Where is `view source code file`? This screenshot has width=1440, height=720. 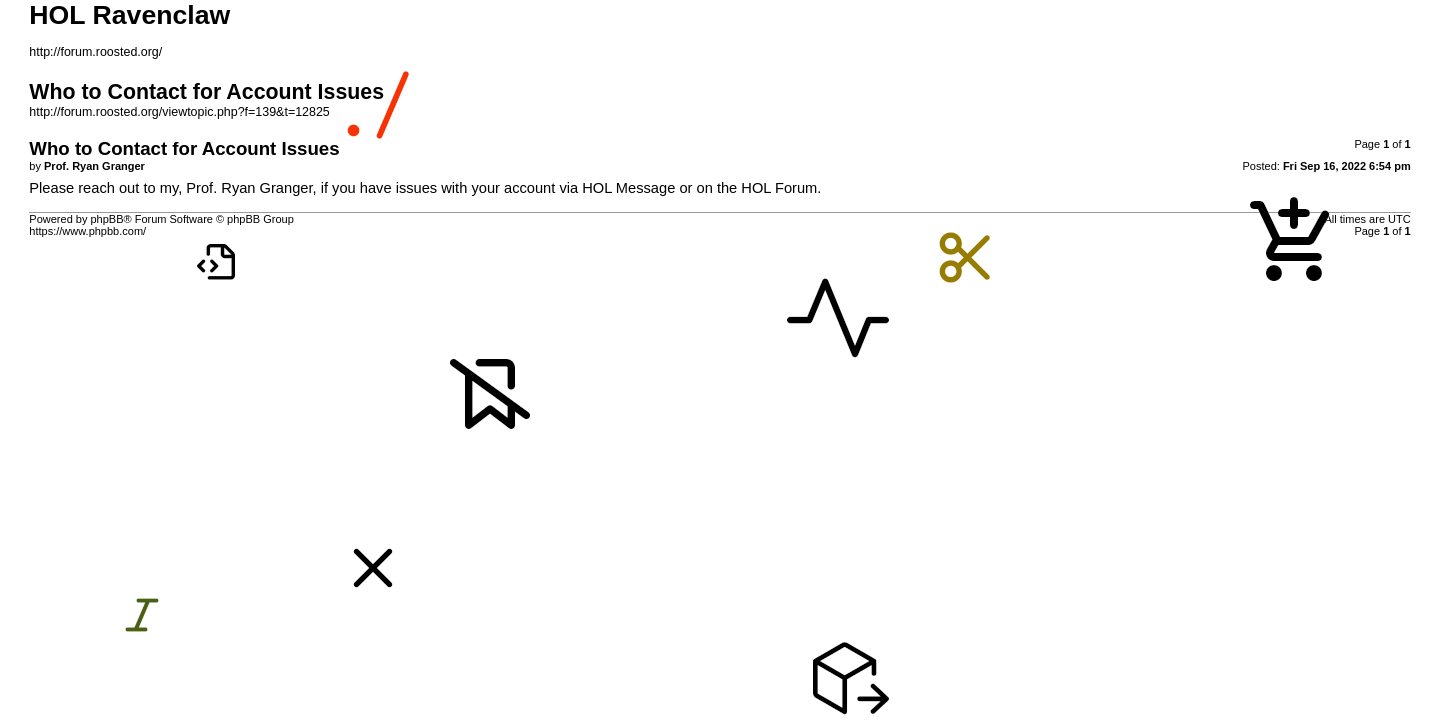
view source code file is located at coordinates (216, 263).